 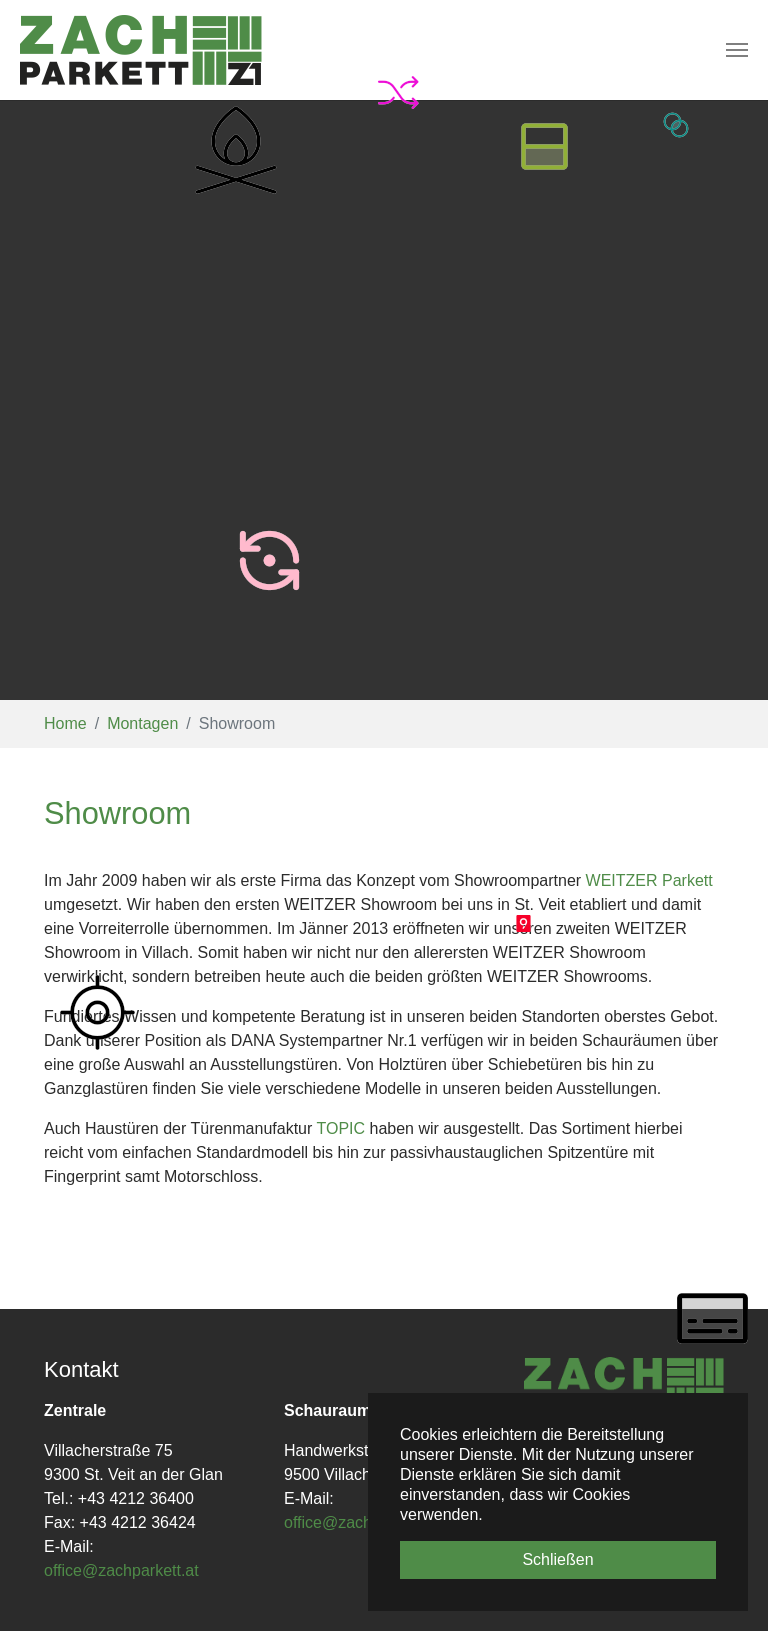 What do you see at coordinates (523, 923) in the screenshot?
I see `indicates the number nine in a list or sequence` at bounding box center [523, 923].